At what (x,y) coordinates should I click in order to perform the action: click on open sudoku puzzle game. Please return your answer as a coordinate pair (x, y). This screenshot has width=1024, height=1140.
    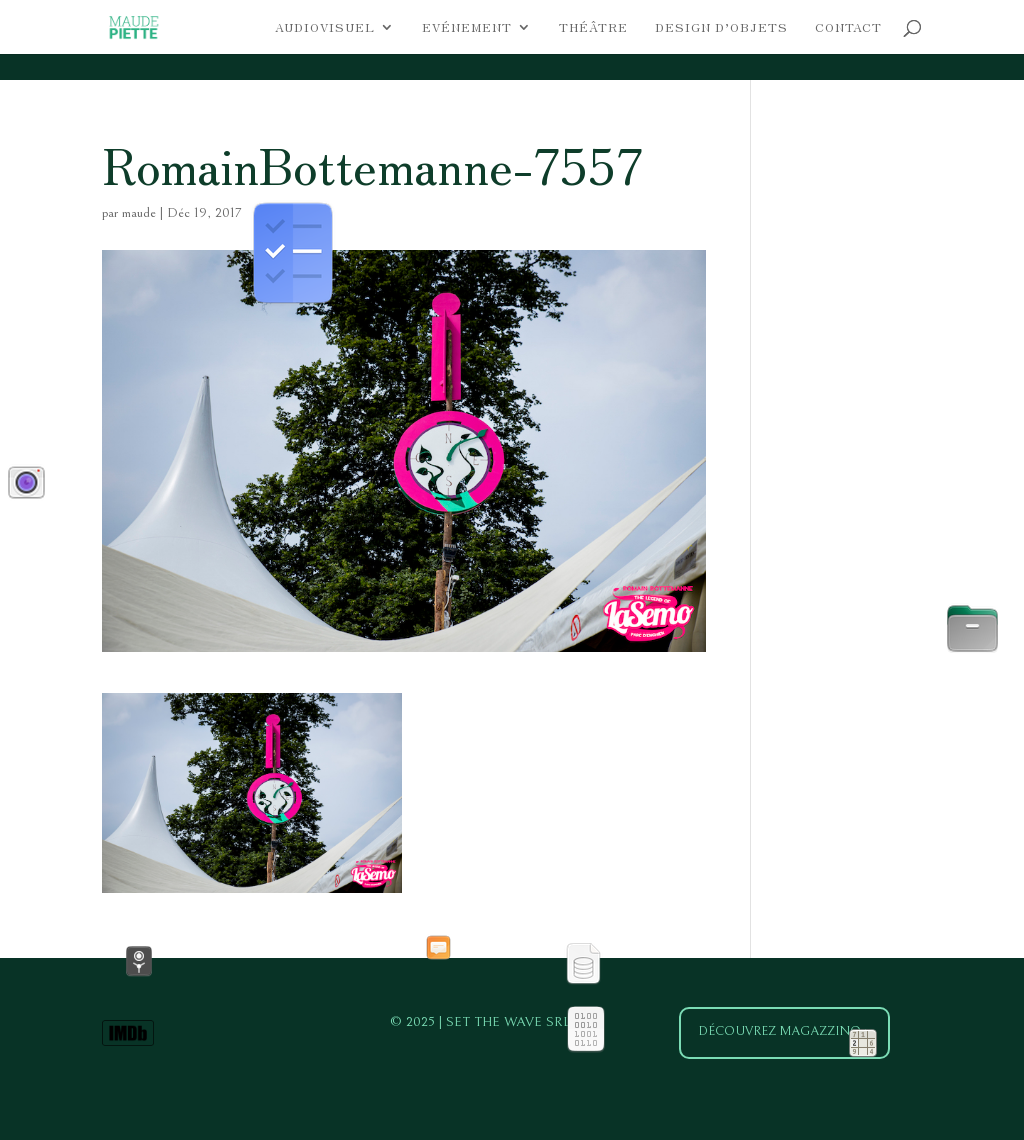
    Looking at the image, I should click on (863, 1043).